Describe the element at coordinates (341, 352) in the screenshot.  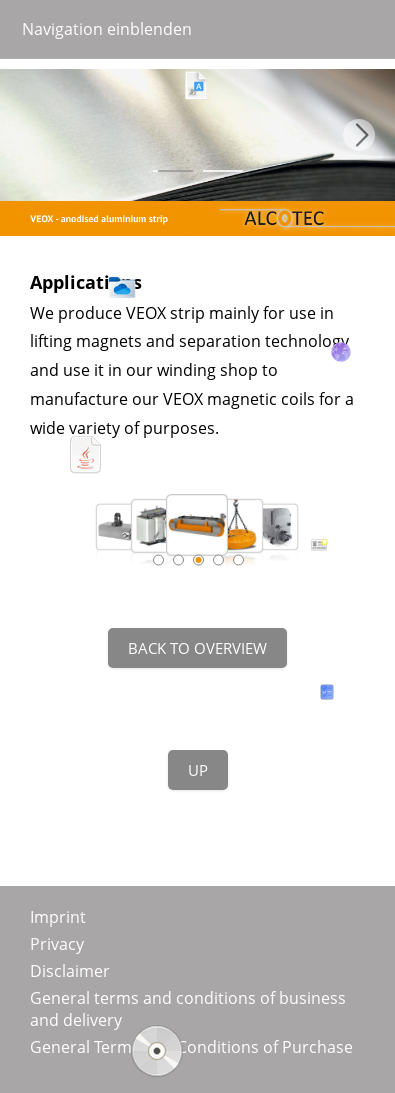
I see `open internet or web browser application` at that location.